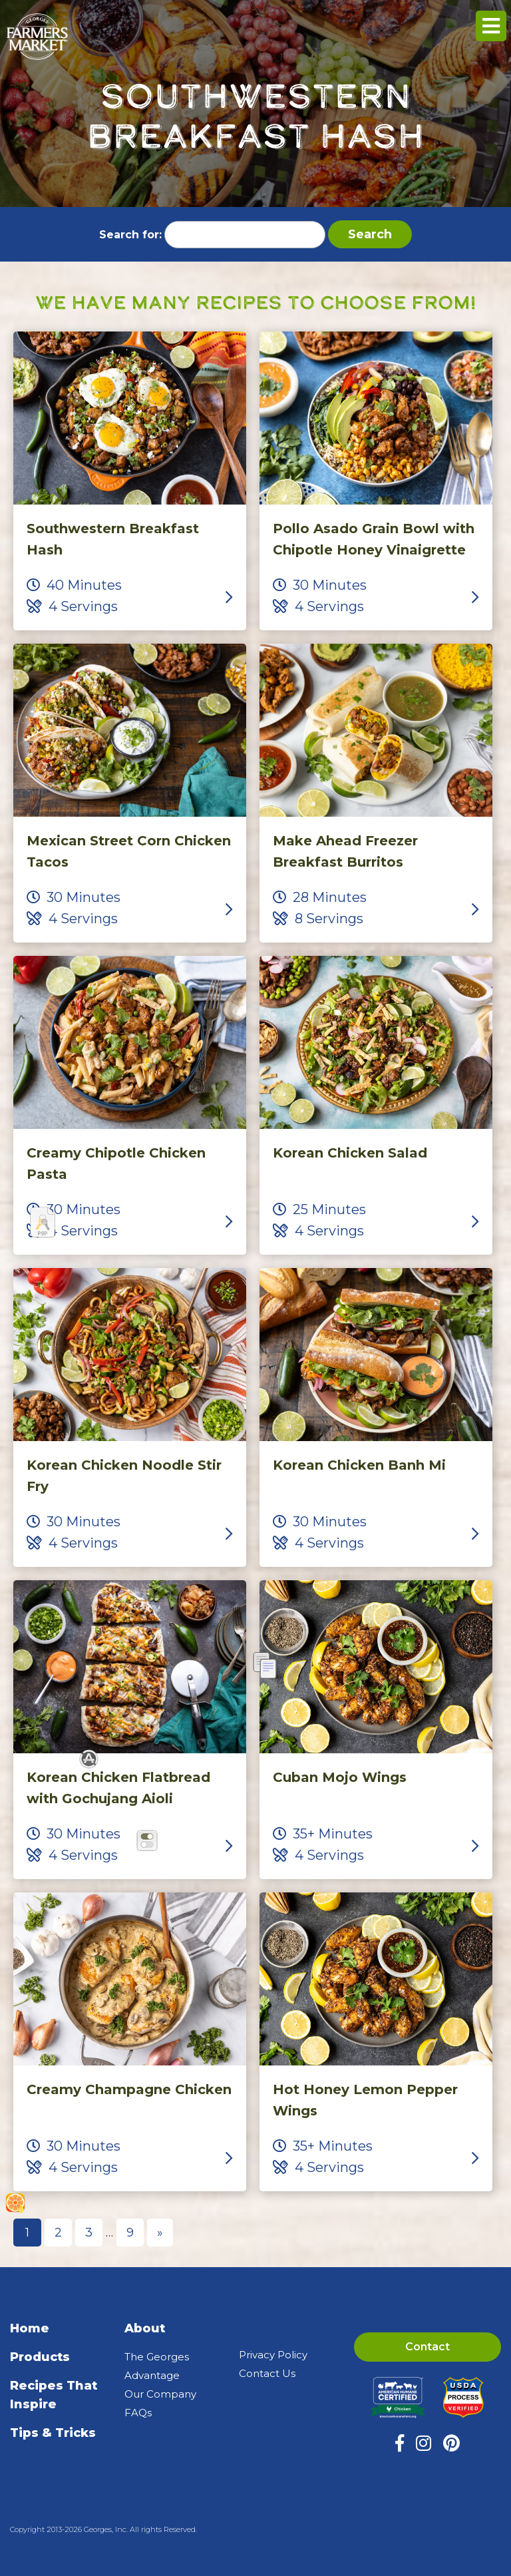 Image resolution: width=511 pixels, height=2576 pixels. Describe the element at coordinates (15, 2203) in the screenshot. I see `open sound juicer cd ripper app` at that location.